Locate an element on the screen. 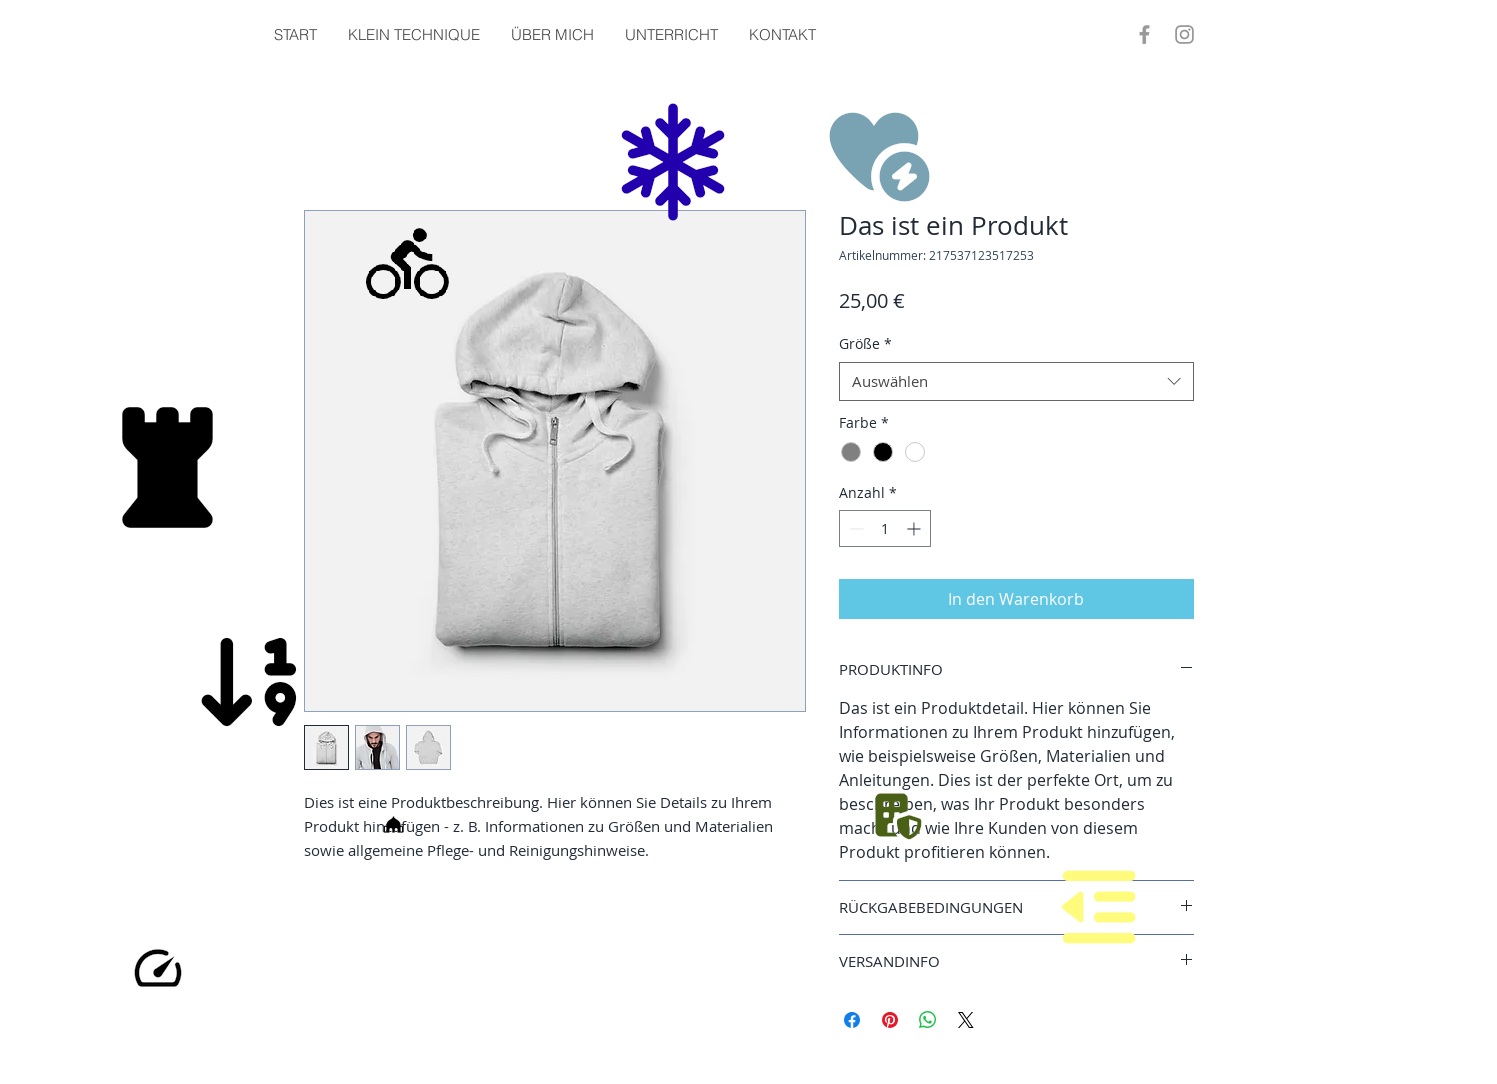  access building security settings is located at coordinates (897, 815).